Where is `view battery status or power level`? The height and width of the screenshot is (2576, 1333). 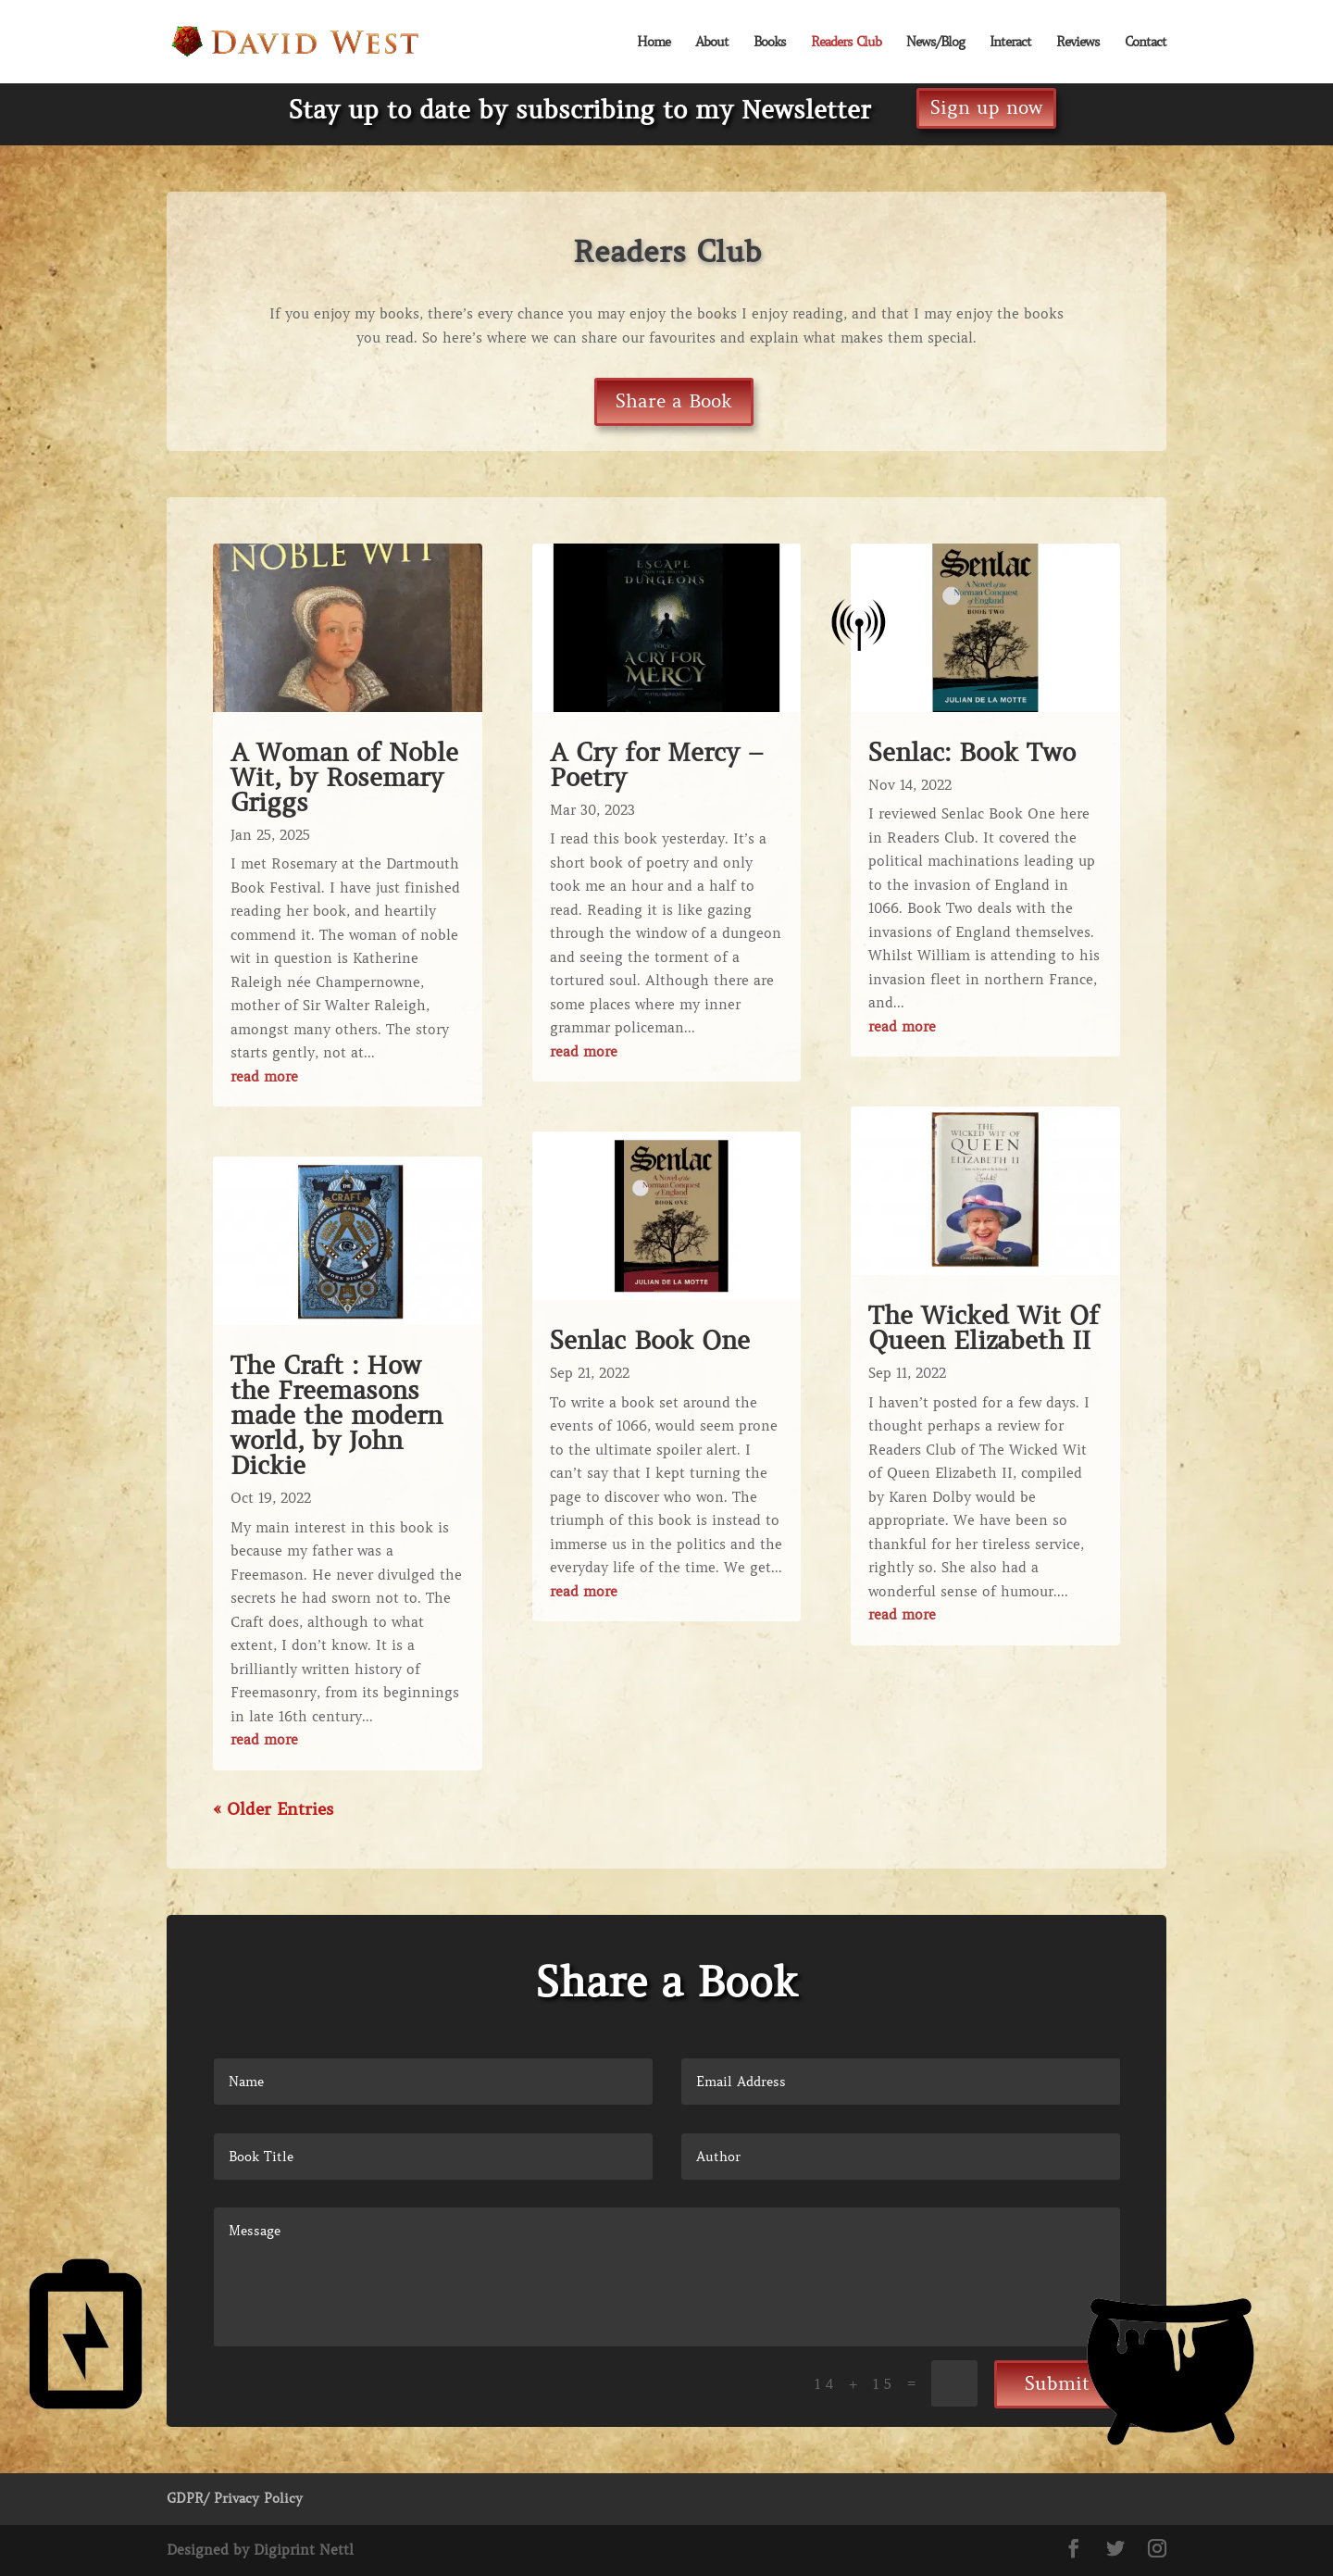
view battery status or power level is located at coordinates (85, 2333).